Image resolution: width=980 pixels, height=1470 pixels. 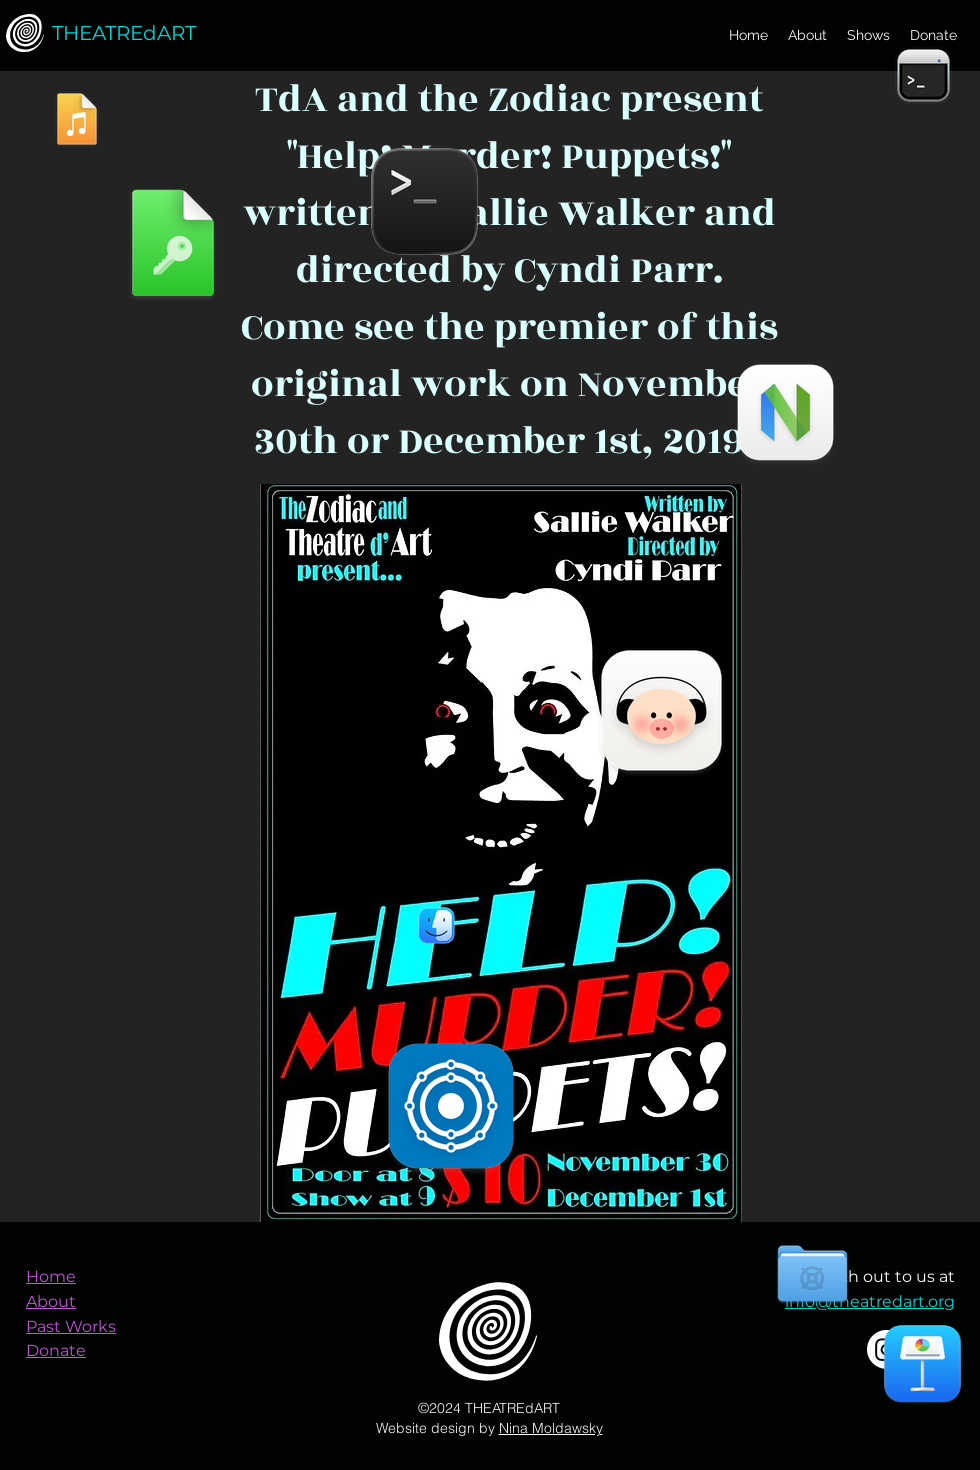 What do you see at coordinates (923, 75) in the screenshot?
I see `open yakuake drop-down terminal` at bounding box center [923, 75].